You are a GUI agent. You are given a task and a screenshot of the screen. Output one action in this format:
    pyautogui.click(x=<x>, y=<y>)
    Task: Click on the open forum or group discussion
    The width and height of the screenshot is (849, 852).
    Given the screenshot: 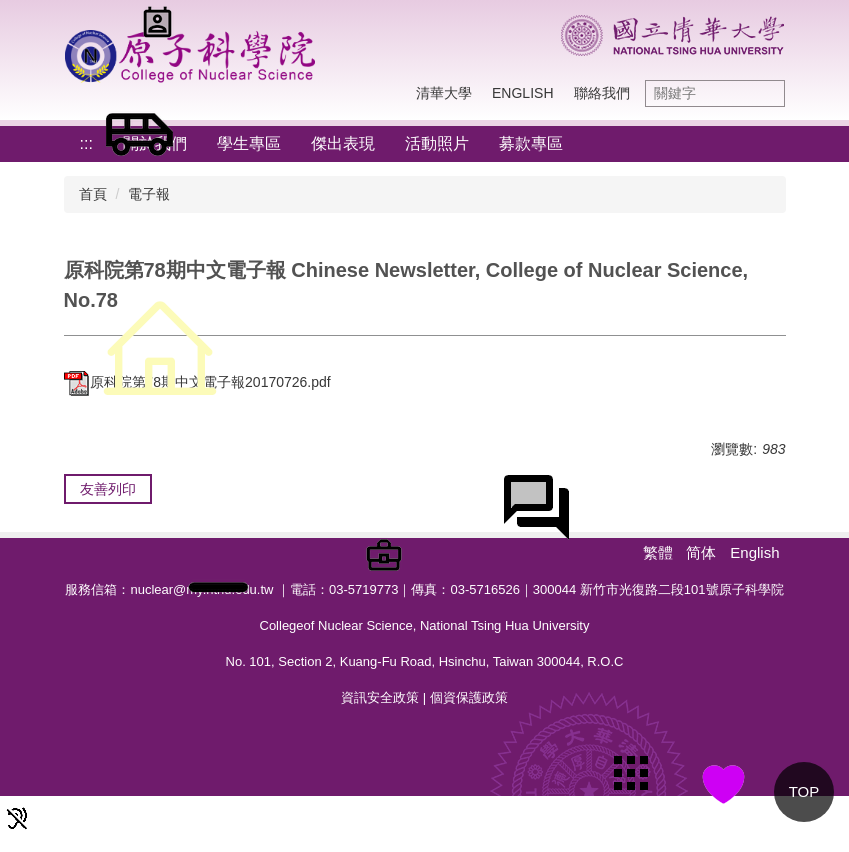 What is the action you would take?
    pyautogui.click(x=536, y=507)
    